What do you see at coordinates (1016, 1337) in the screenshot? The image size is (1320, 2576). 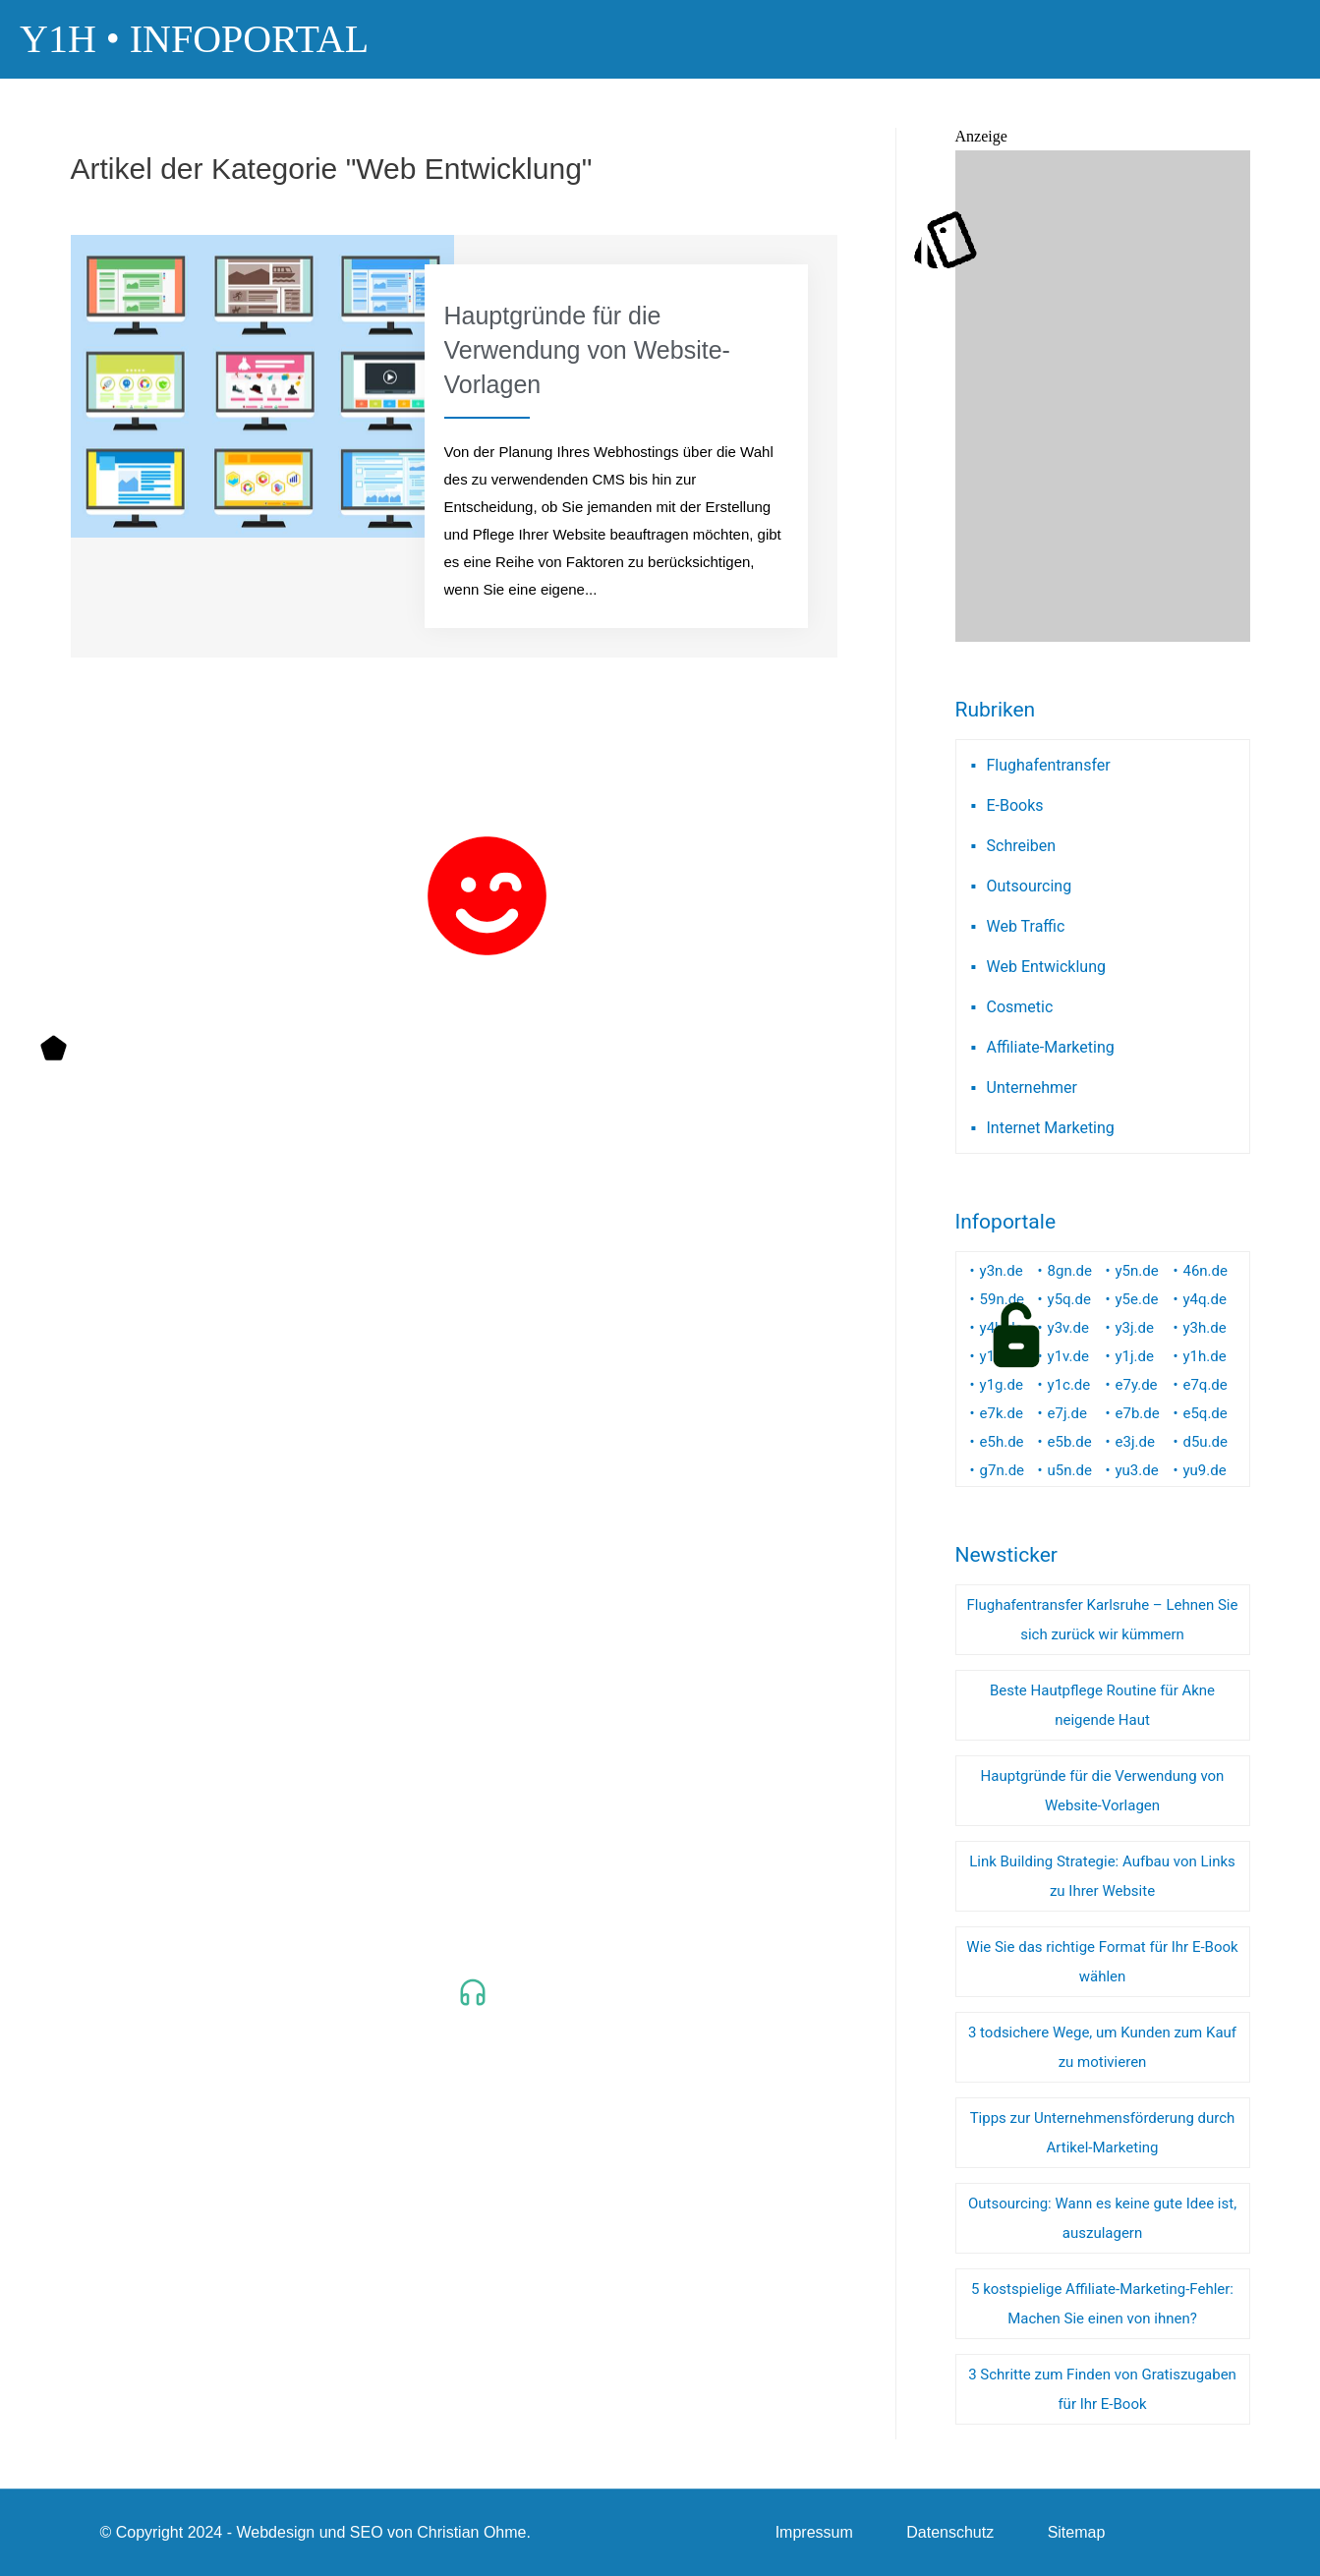 I see `unlock a secured item or feature` at bounding box center [1016, 1337].